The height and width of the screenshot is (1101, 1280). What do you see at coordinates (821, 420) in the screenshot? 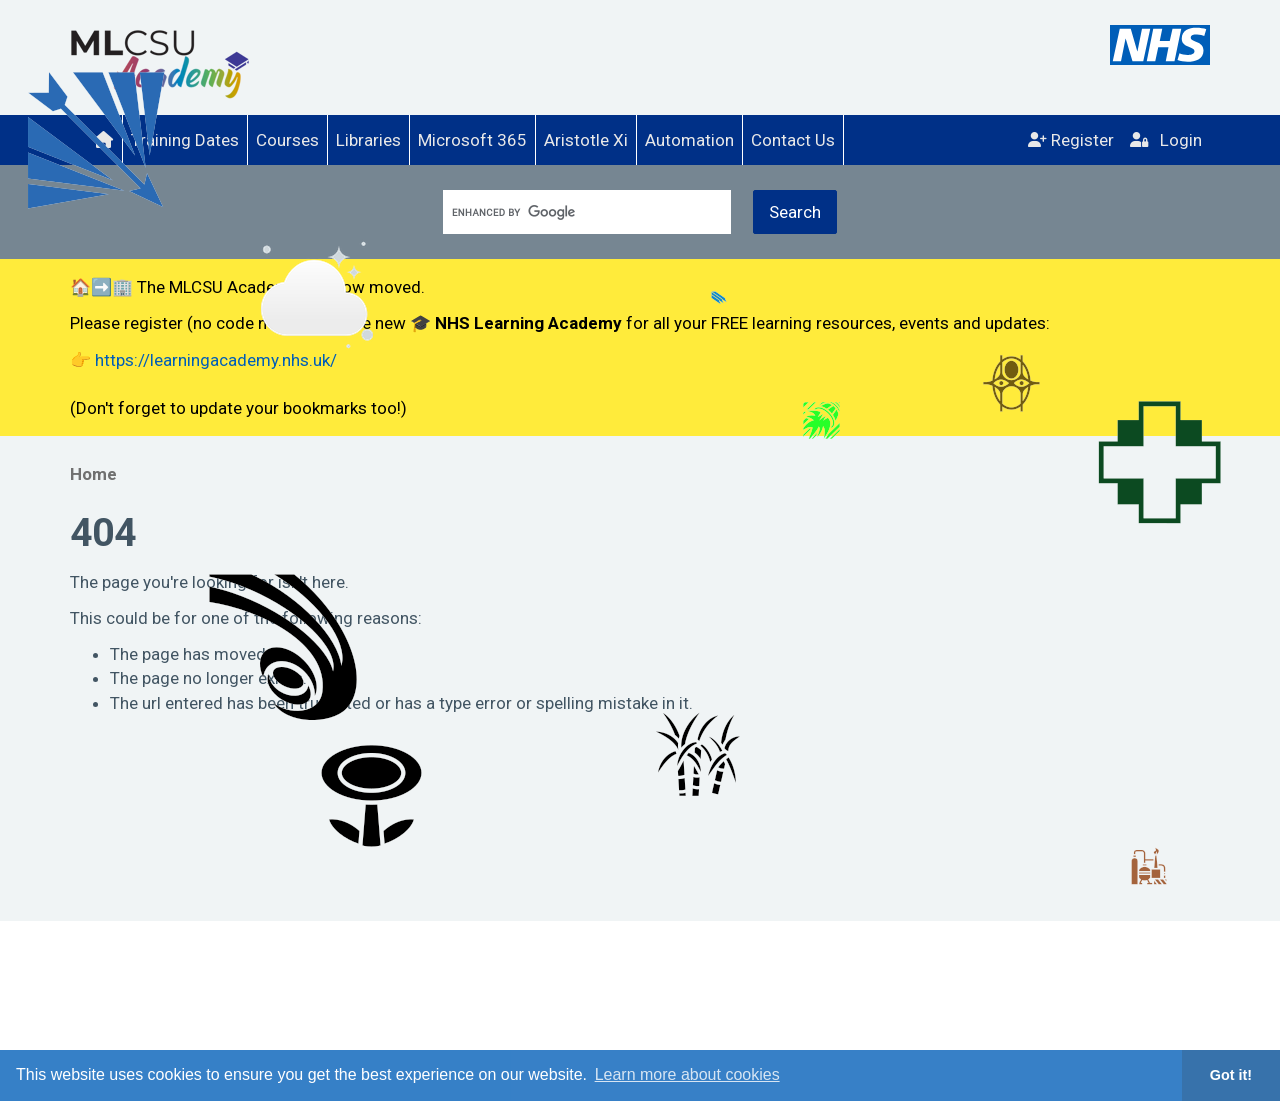
I see `activate boost or turbo mode` at bounding box center [821, 420].